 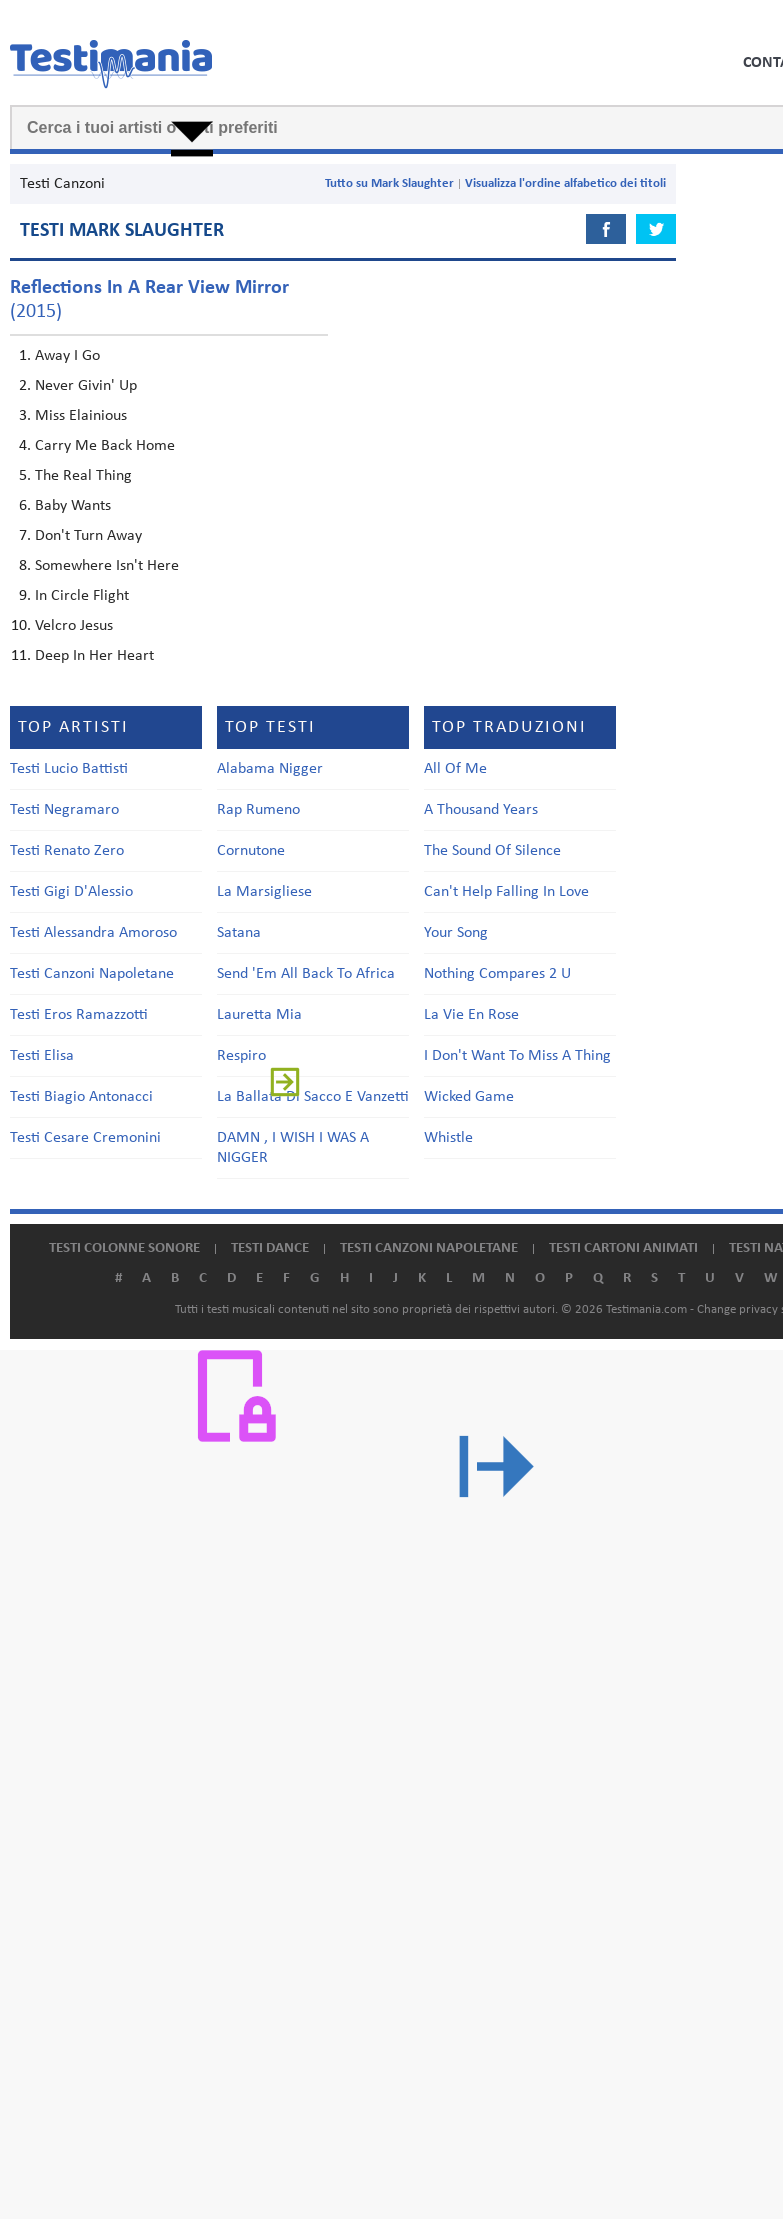 I want to click on navigate to the next item or screen, so click(x=285, y=1082).